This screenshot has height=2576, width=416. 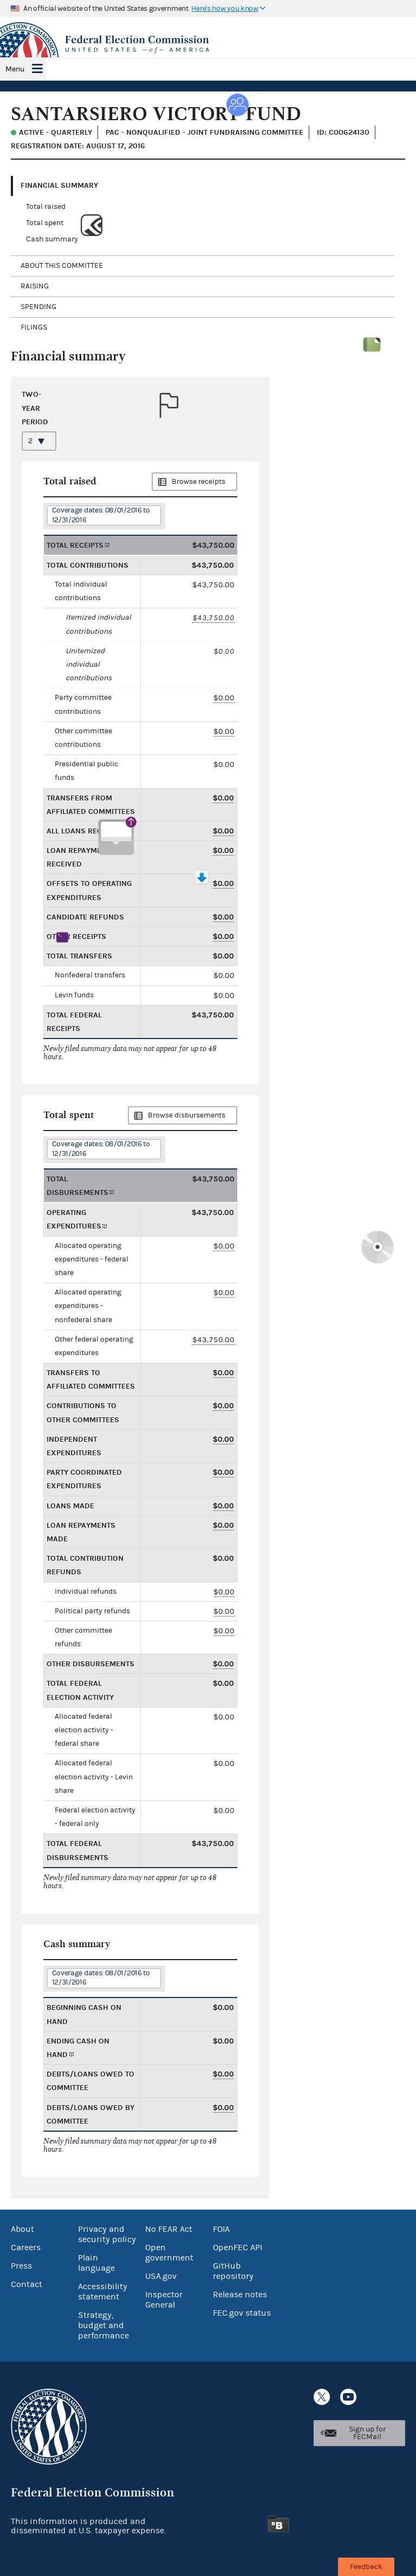 I want to click on open gwe (gpu widget extension) settings, so click(x=92, y=225).